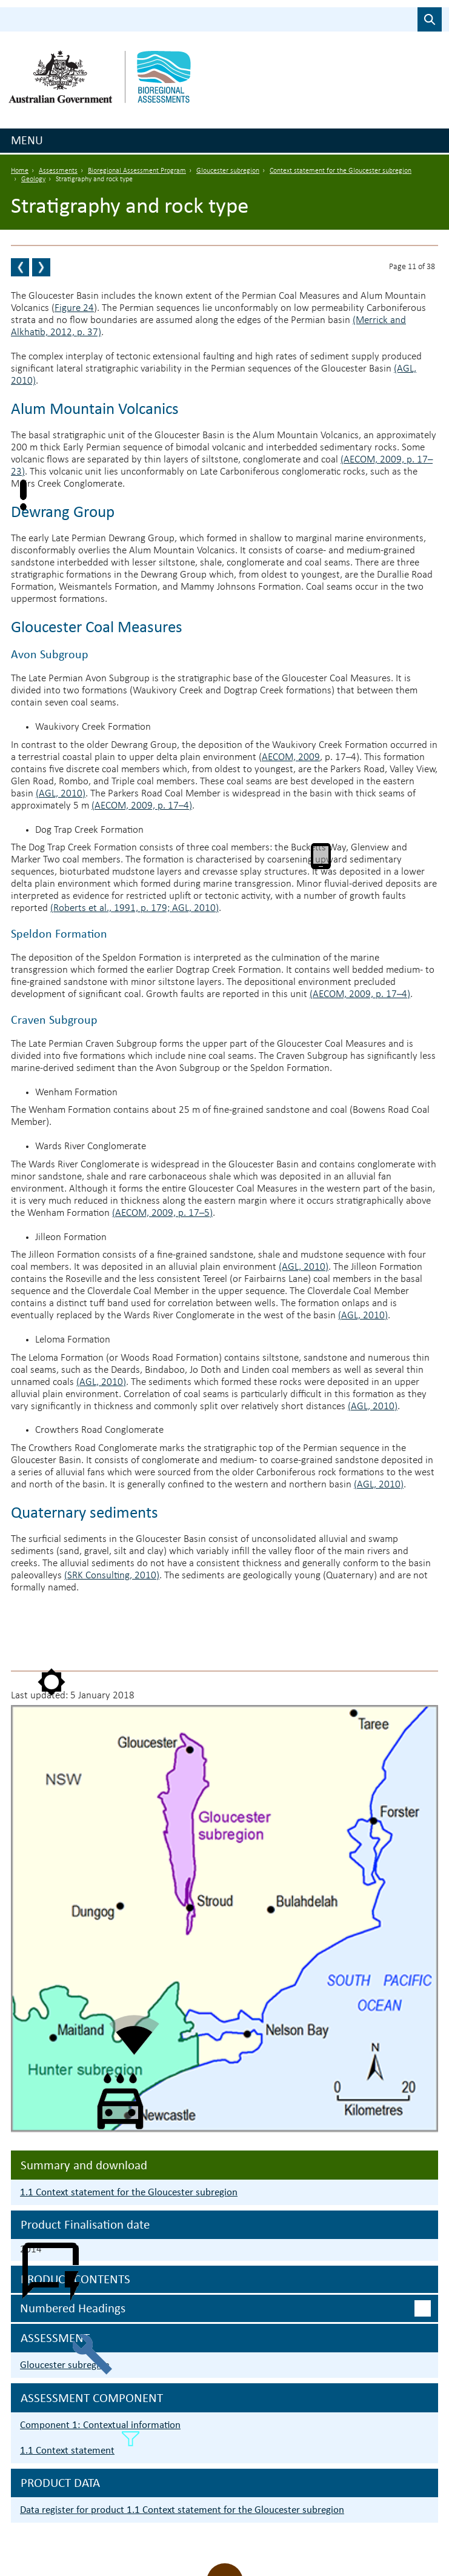  I want to click on indicates high priority notification or alert, so click(23, 495).